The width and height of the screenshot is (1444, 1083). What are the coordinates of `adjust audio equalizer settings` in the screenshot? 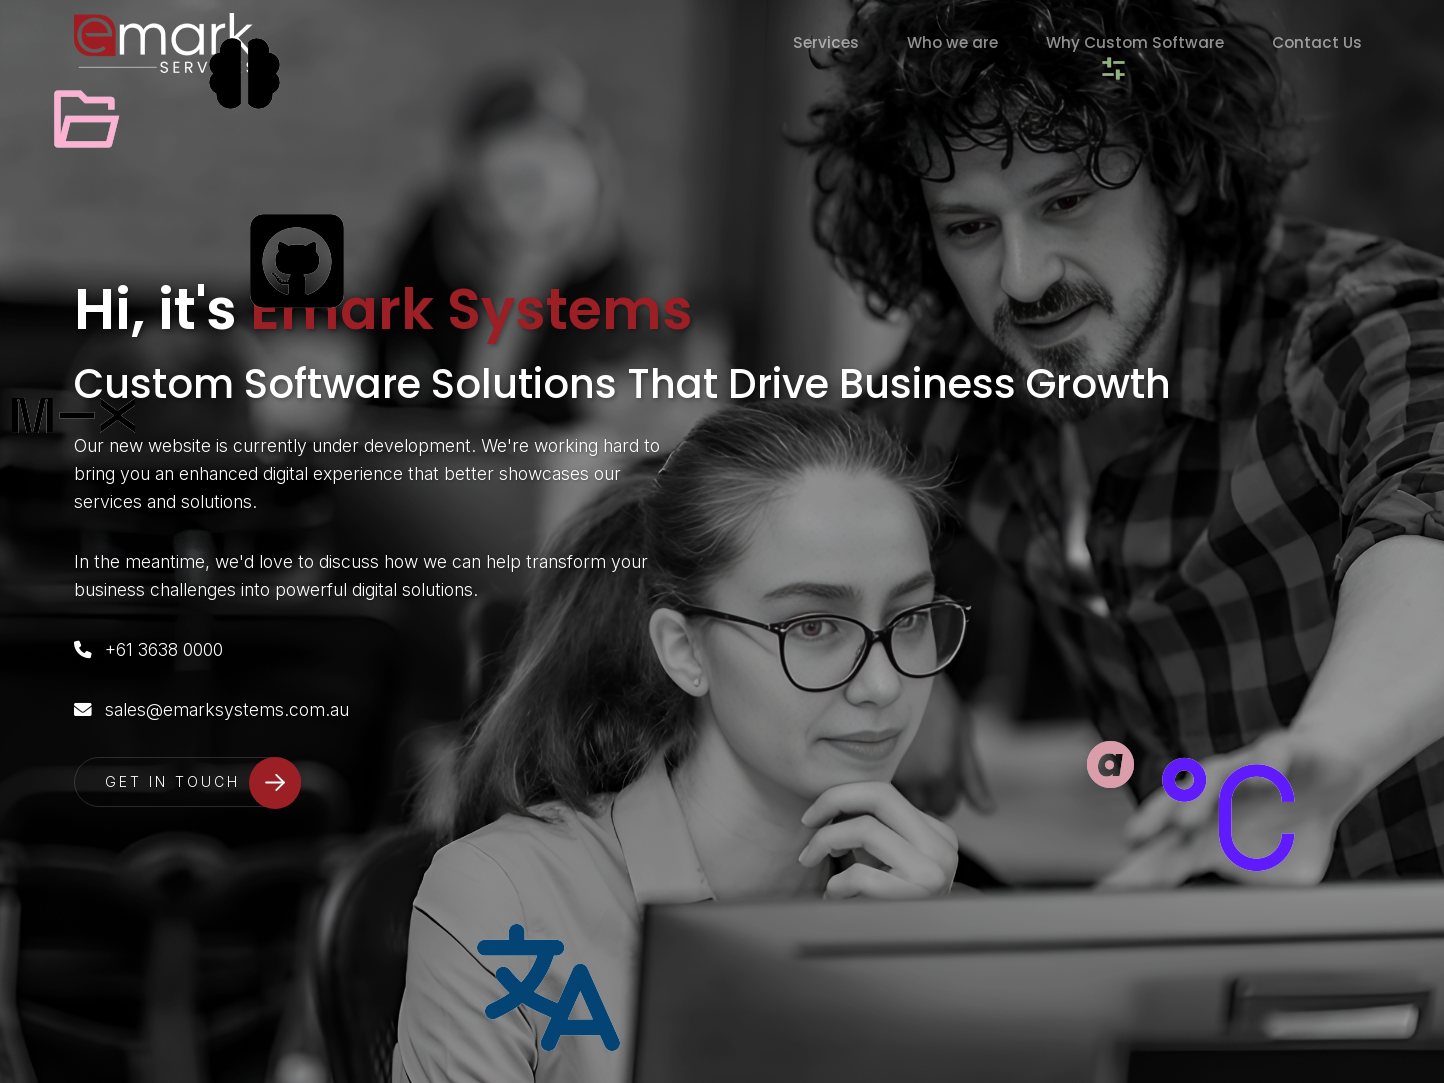 It's located at (1113, 68).